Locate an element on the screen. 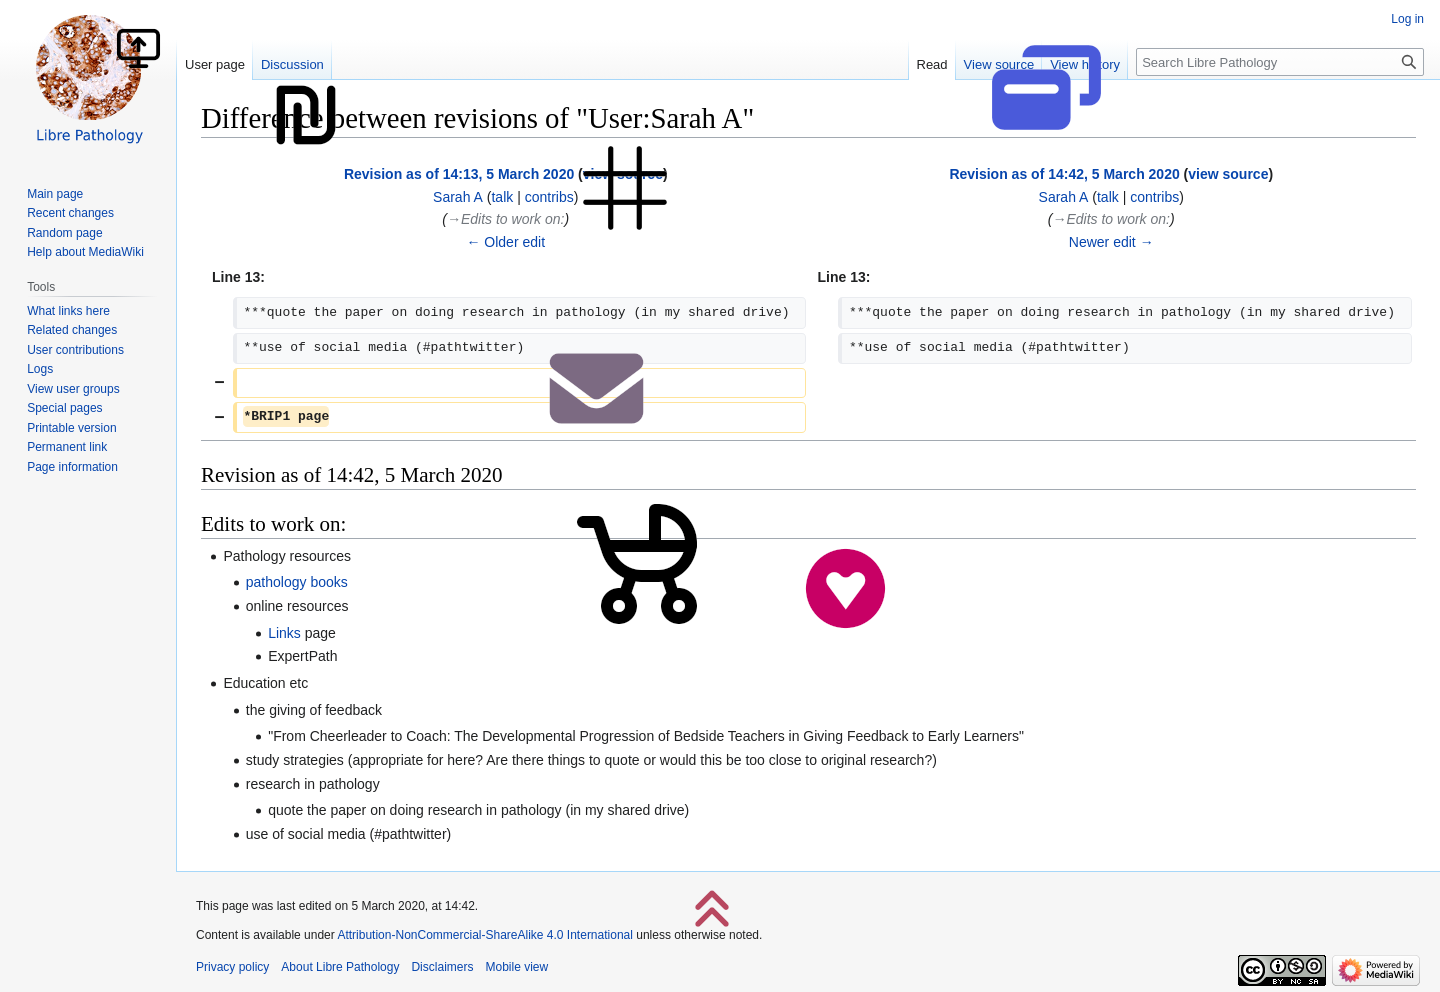 This screenshot has height=992, width=1440. gratipay logo - a platform for recurring donations and tips is located at coordinates (845, 588).